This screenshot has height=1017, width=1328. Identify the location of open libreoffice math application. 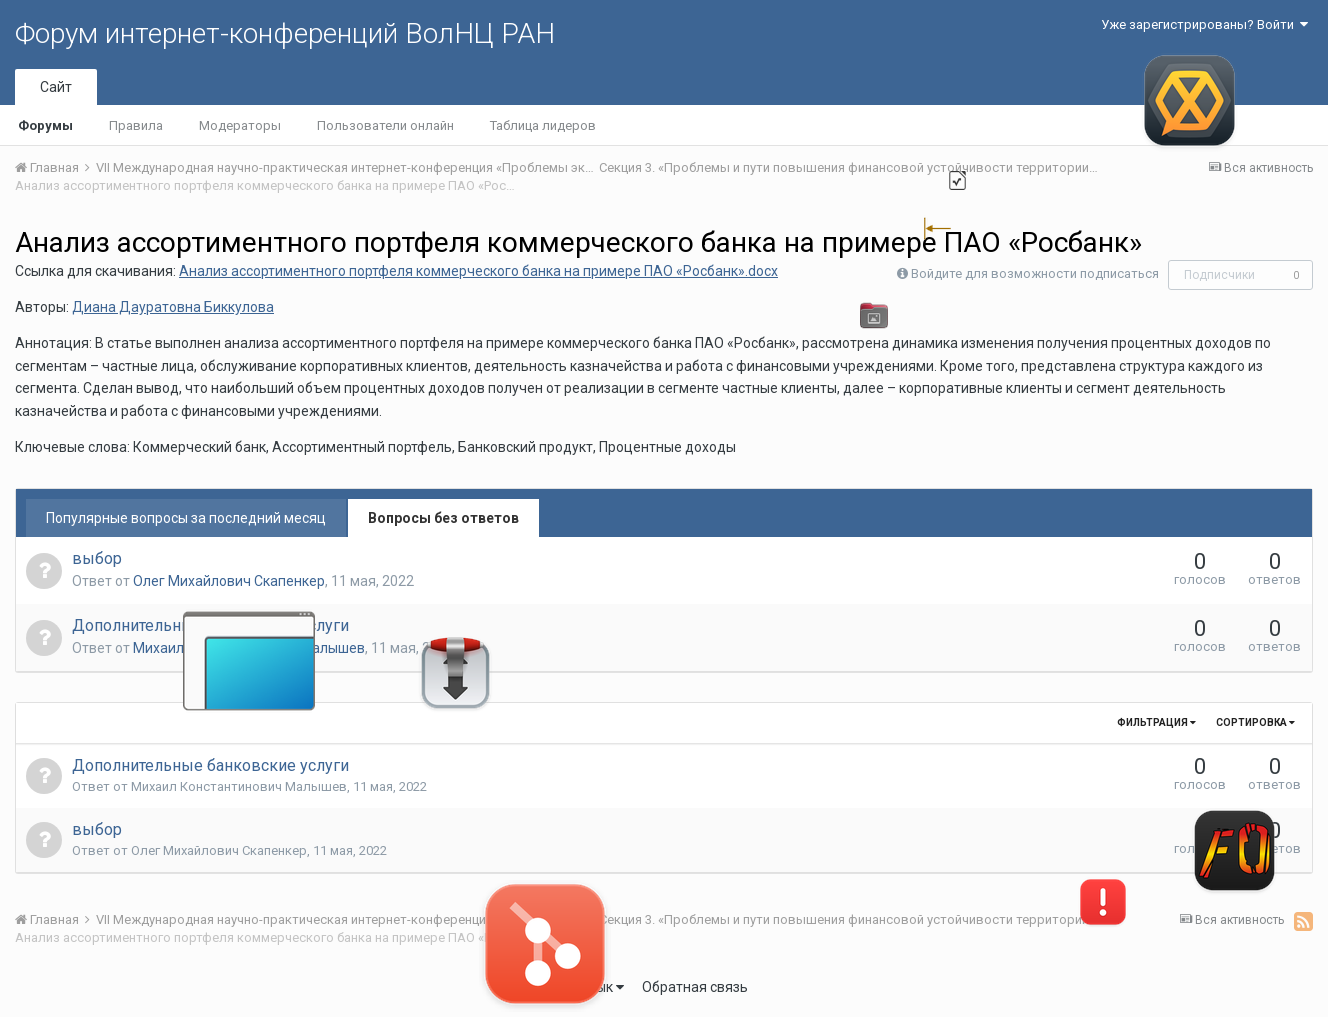
(957, 180).